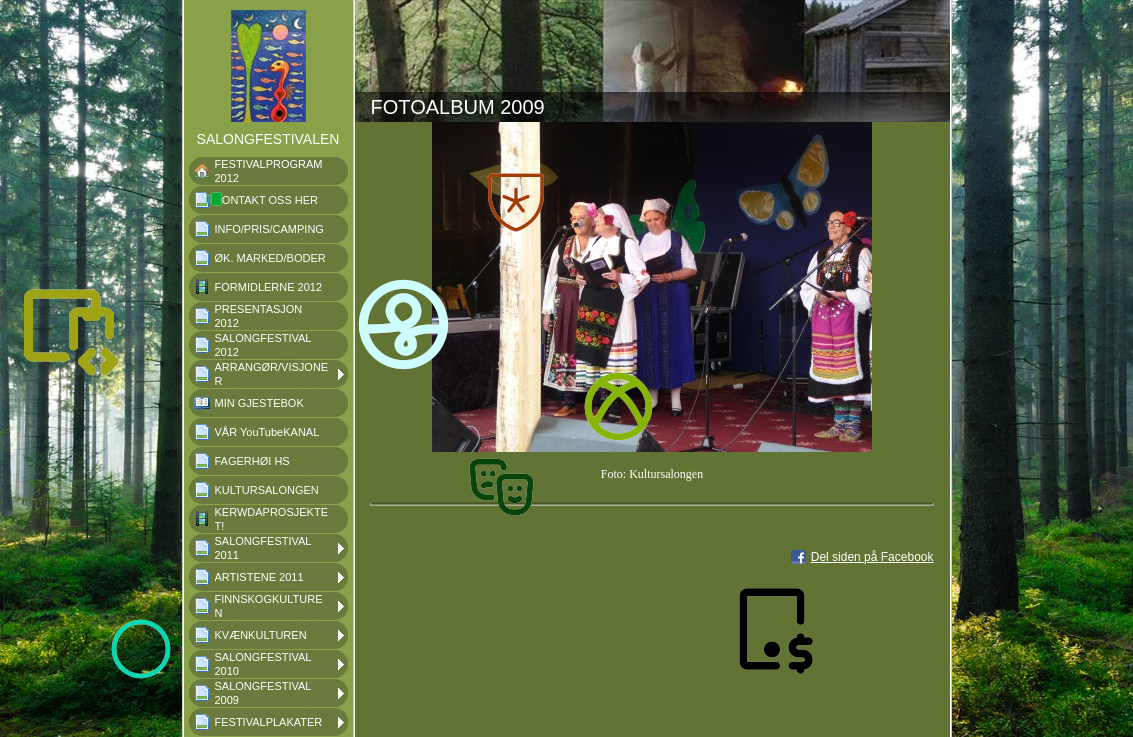  Describe the element at coordinates (141, 649) in the screenshot. I see `unselected radio button option` at that location.